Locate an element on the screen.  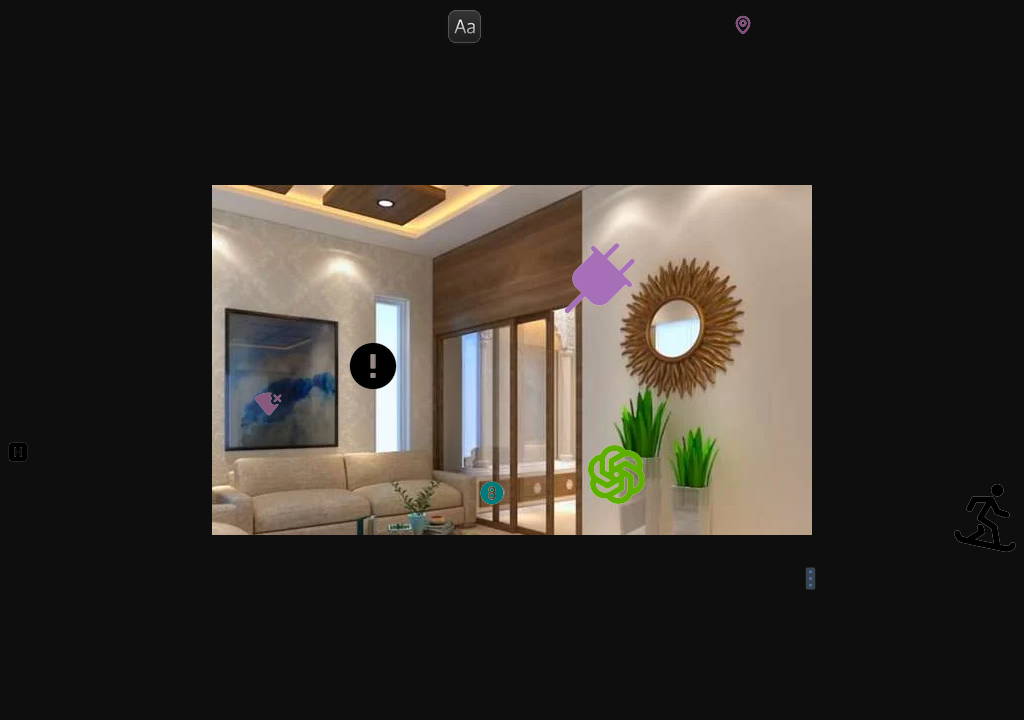
indicates a hospital or medical facility nearby is located at coordinates (18, 452).